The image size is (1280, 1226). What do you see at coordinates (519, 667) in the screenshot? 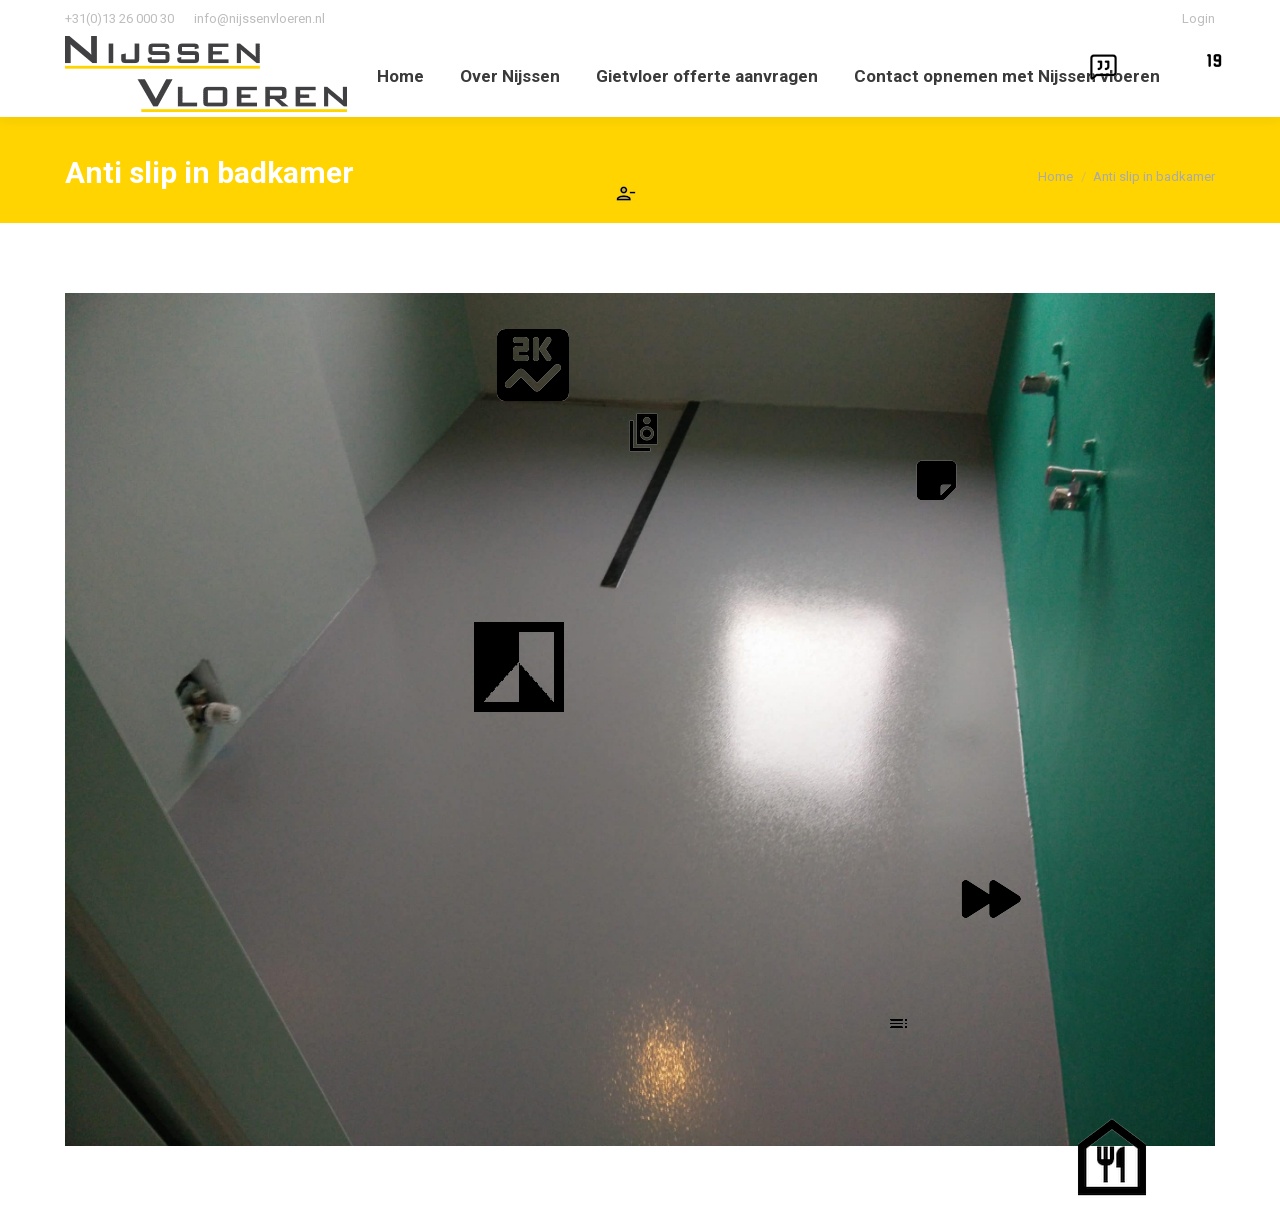
I see `apply black and white filter to image` at bounding box center [519, 667].